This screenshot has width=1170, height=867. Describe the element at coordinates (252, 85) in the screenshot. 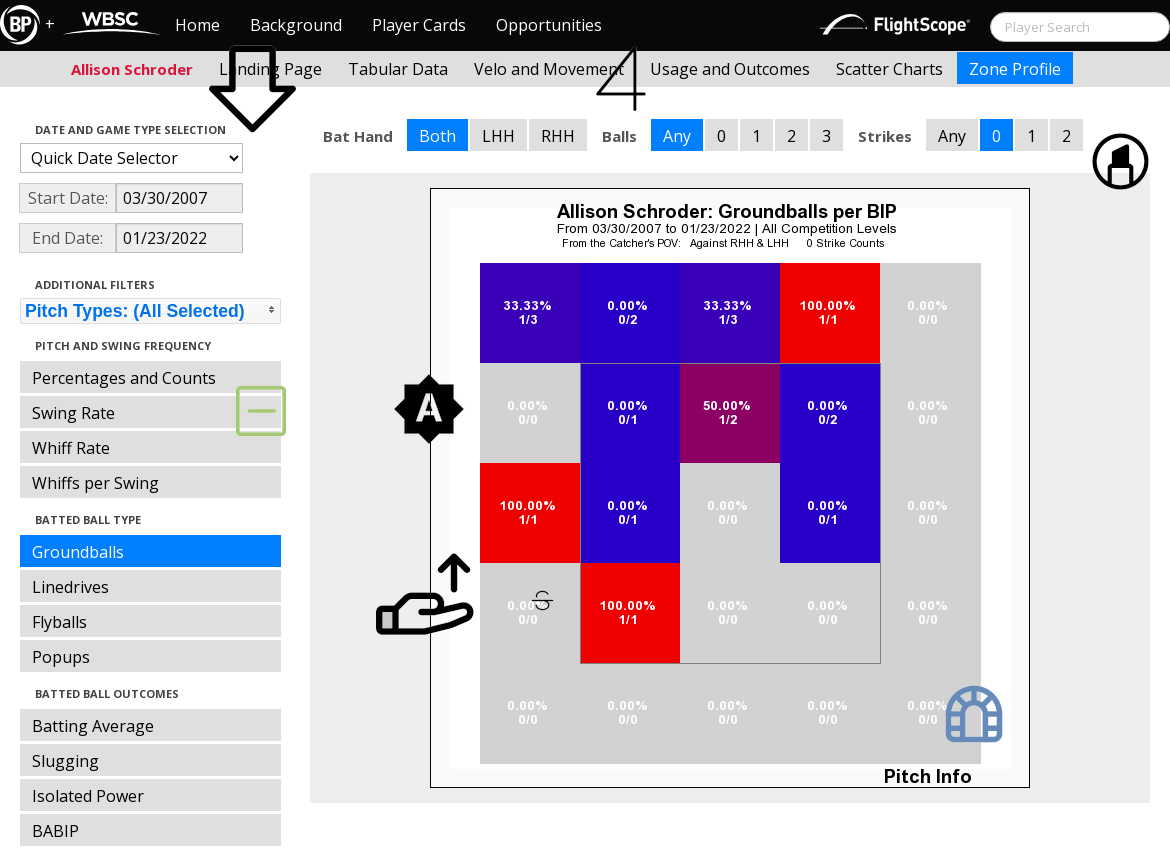

I see `download a file or content` at that location.